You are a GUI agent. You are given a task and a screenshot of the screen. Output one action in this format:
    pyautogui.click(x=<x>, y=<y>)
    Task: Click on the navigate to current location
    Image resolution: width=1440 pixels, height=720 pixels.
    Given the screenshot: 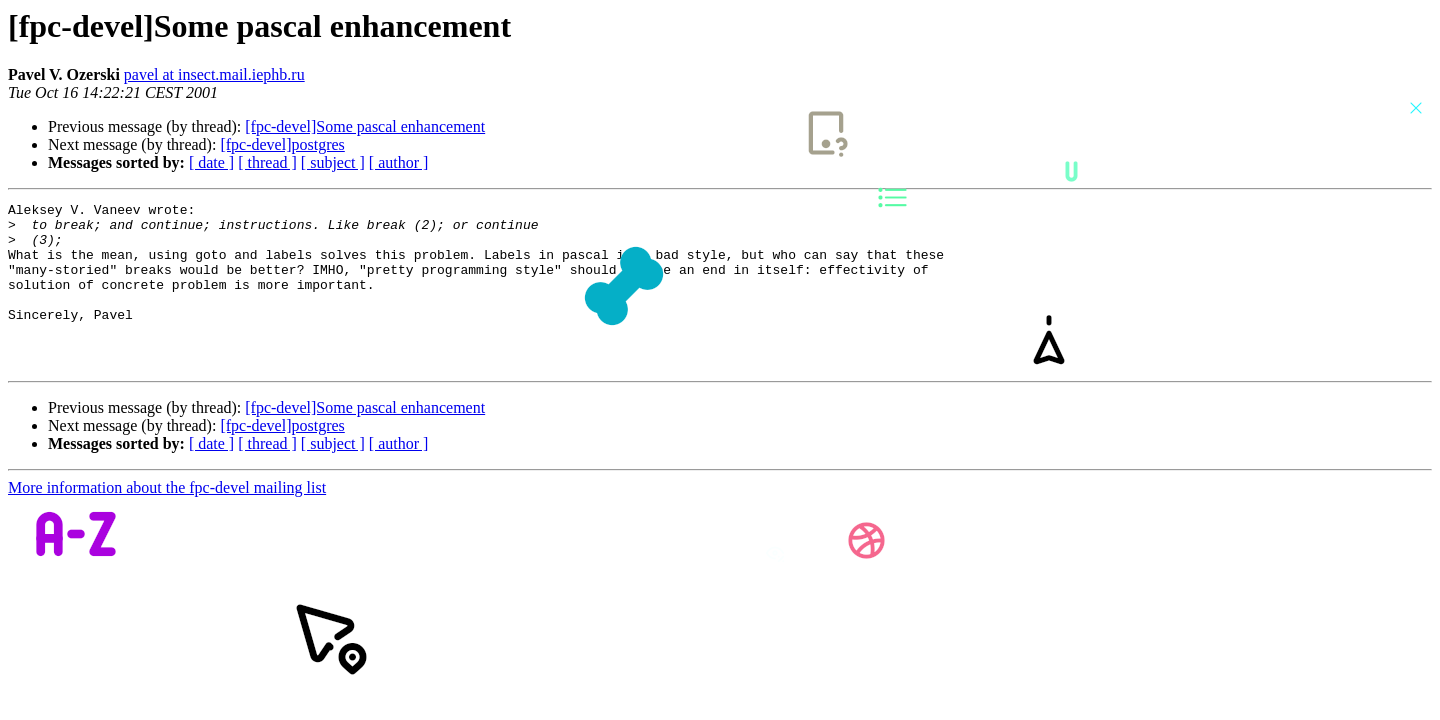 What is the action you would take?
    pyautogui.click(x=1049, y=341)
    